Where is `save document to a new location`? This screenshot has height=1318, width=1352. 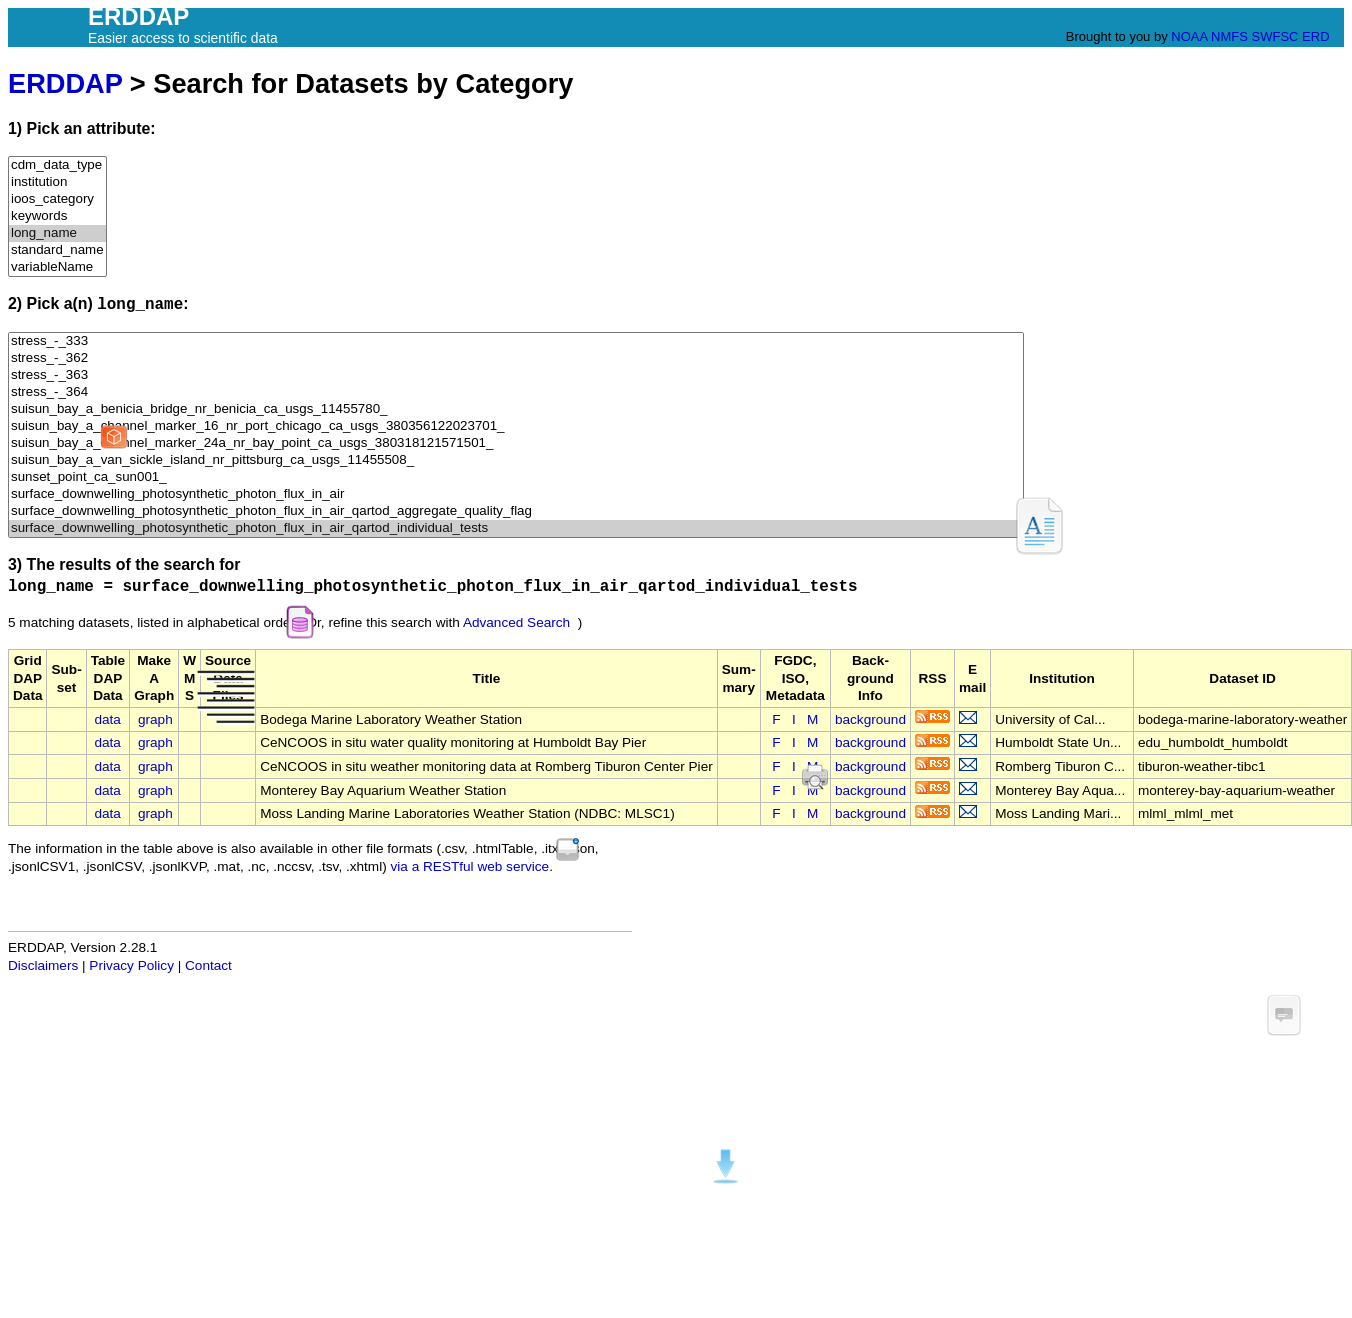 save document to a new location is located at coordinates (725, 1164).